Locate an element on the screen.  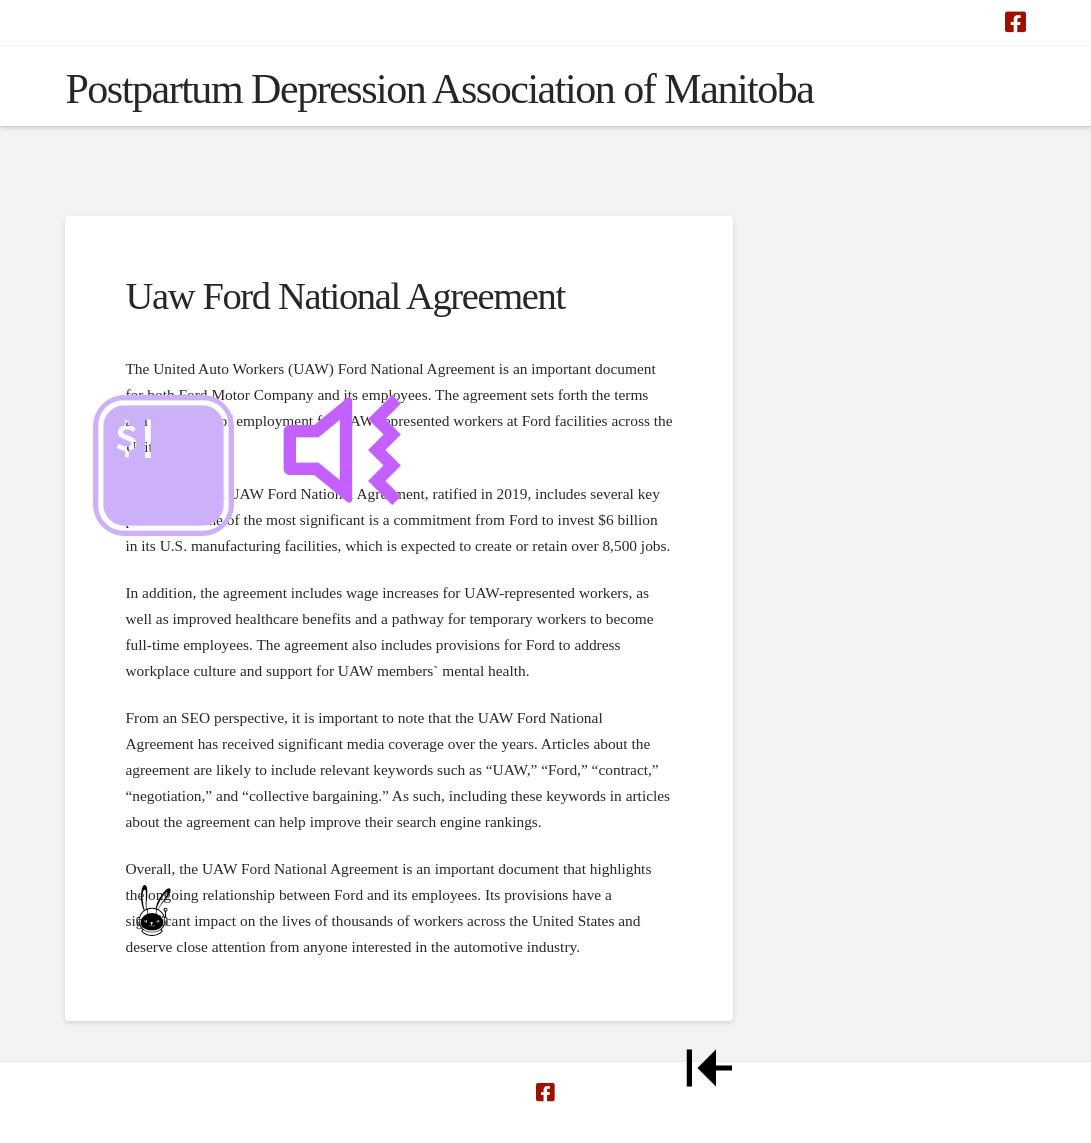
collapse panel to the left is located at coordinates (708, 1068).